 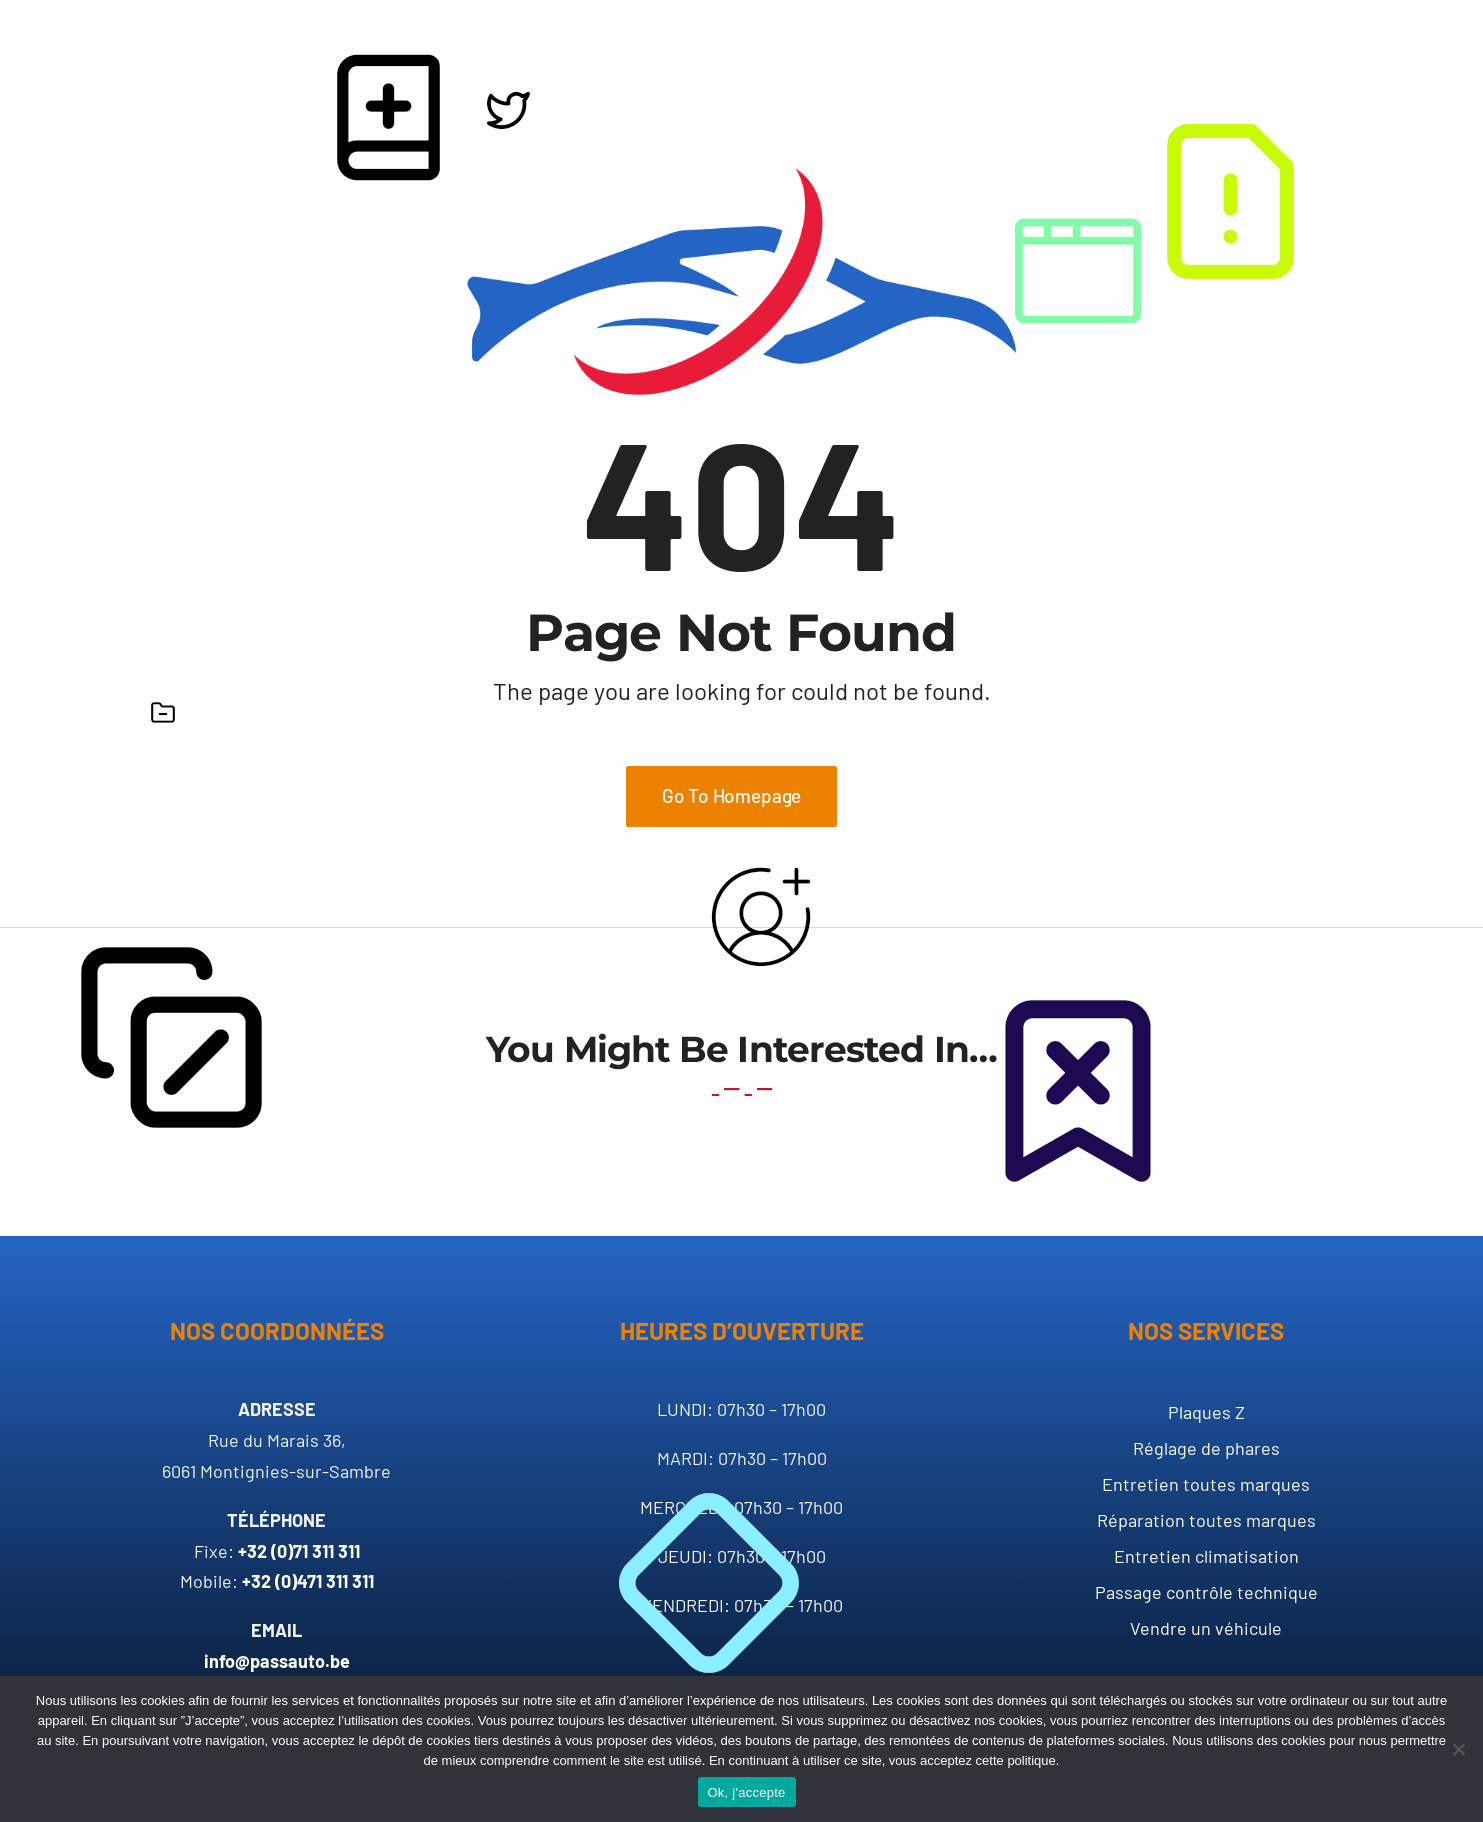 I want to click on remove a folder, so click(x=163, y=713).